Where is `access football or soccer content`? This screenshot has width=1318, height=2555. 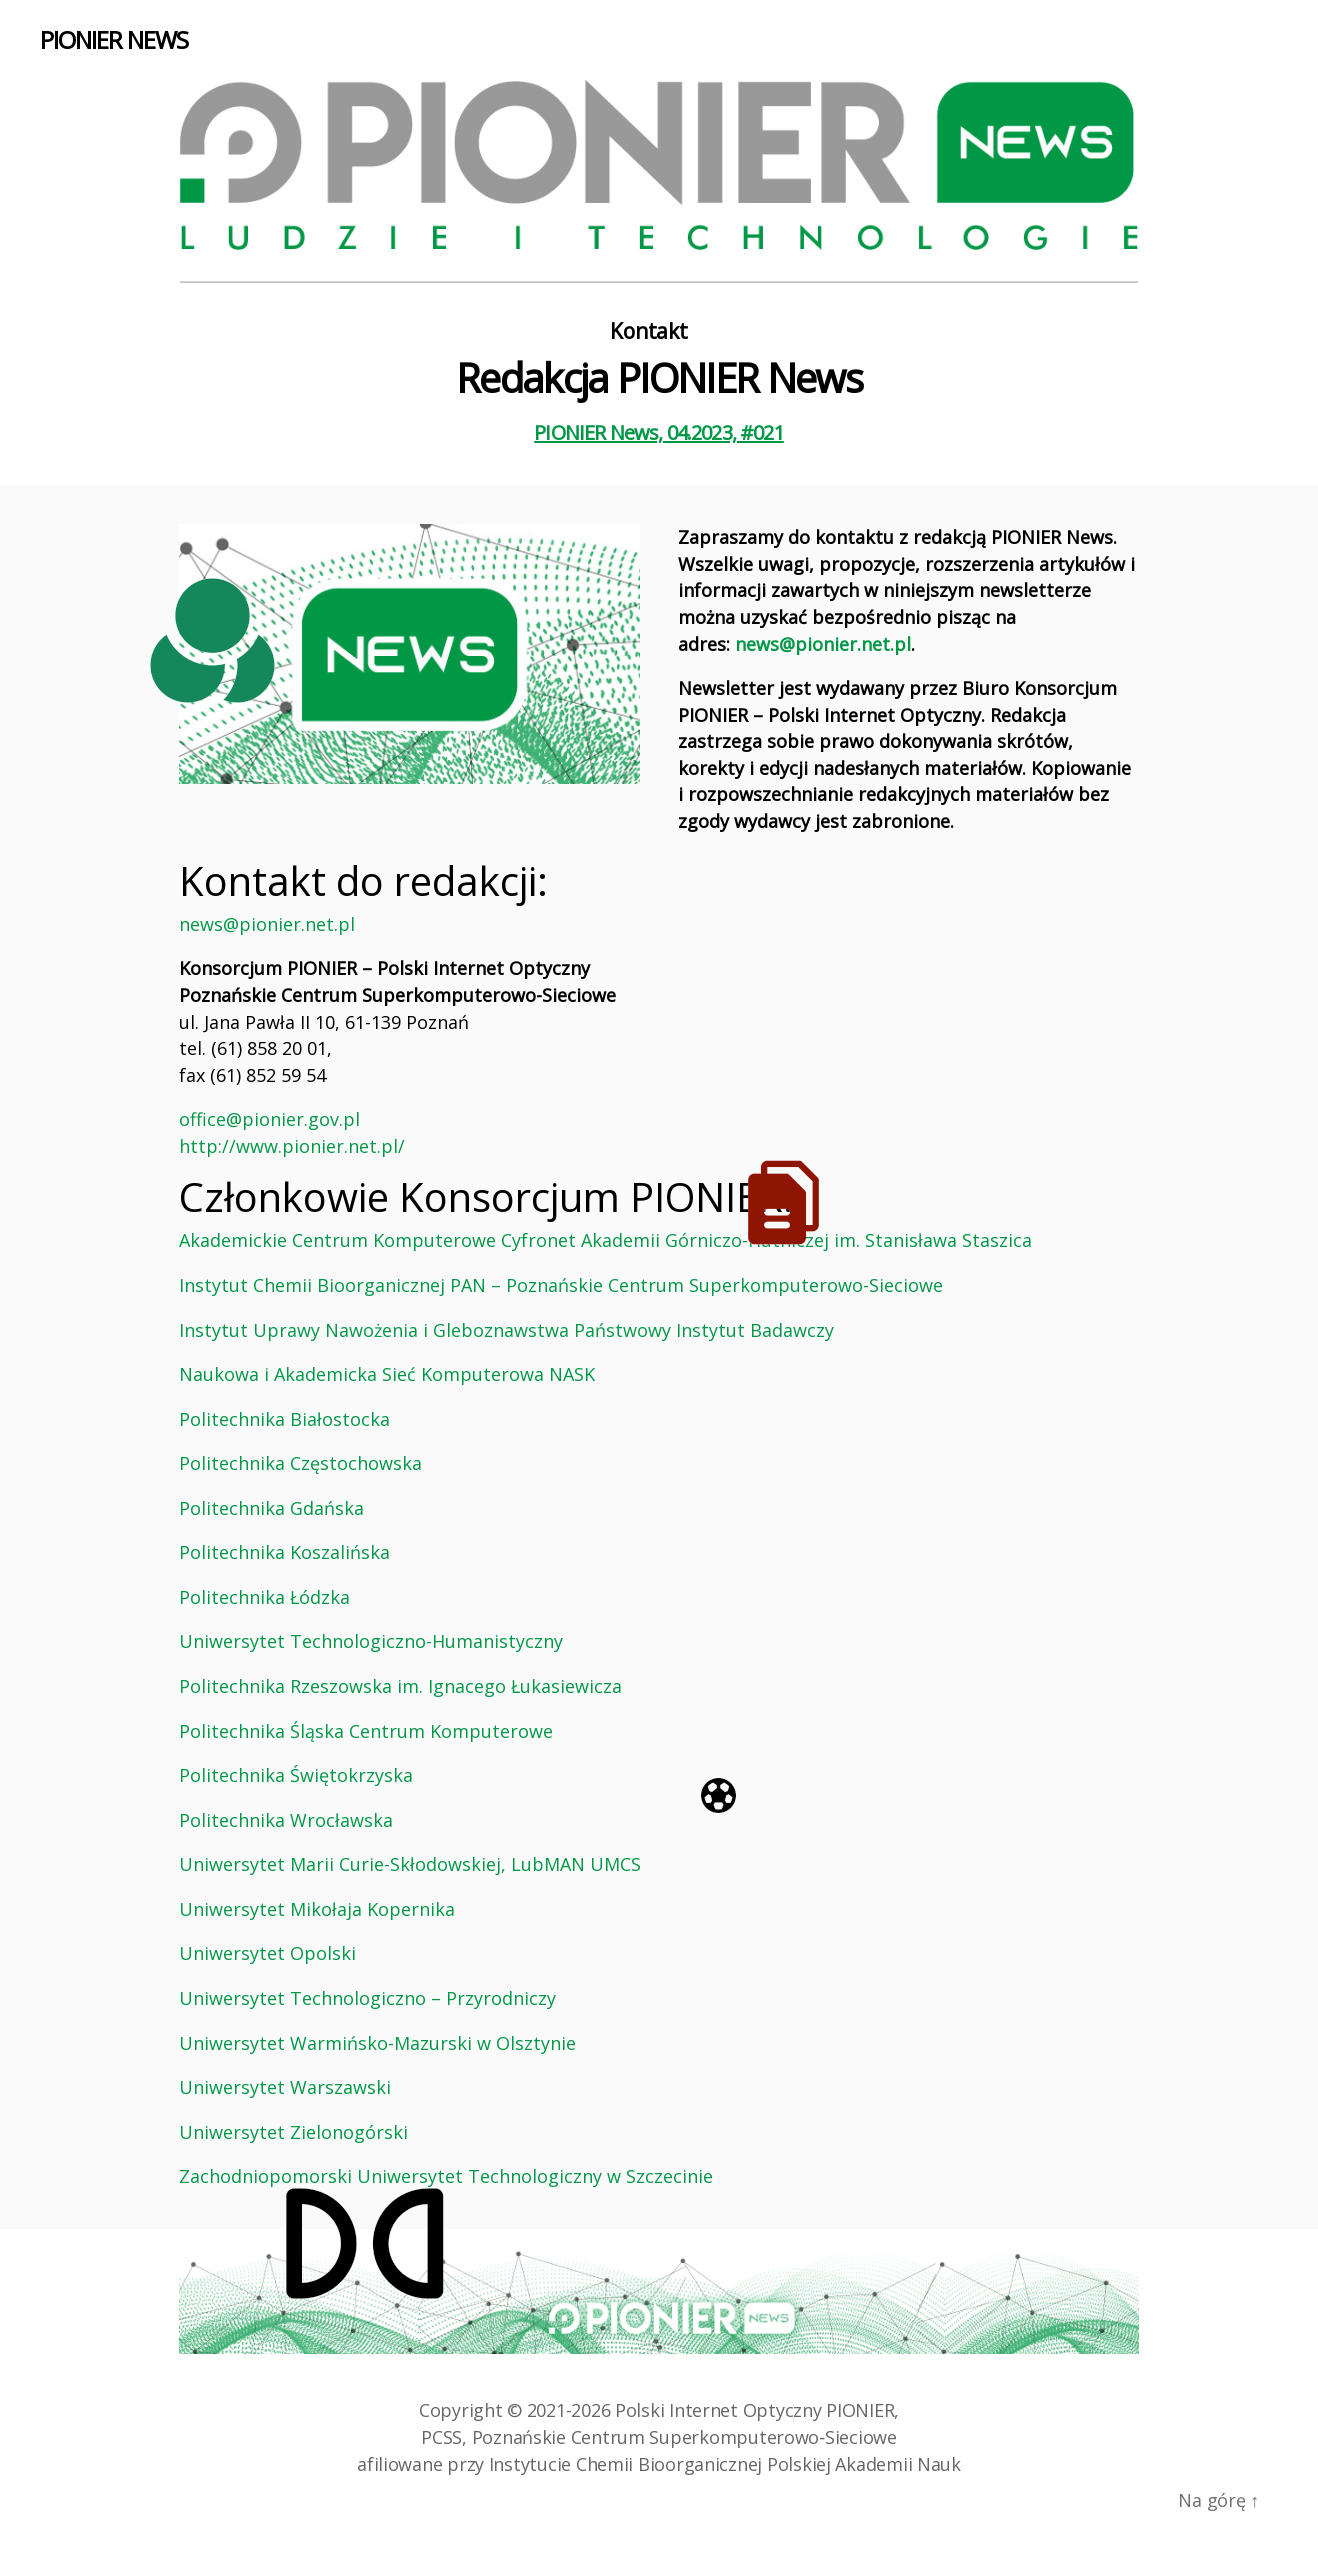 access football or soccer content is located at coordinates (718, 1795).